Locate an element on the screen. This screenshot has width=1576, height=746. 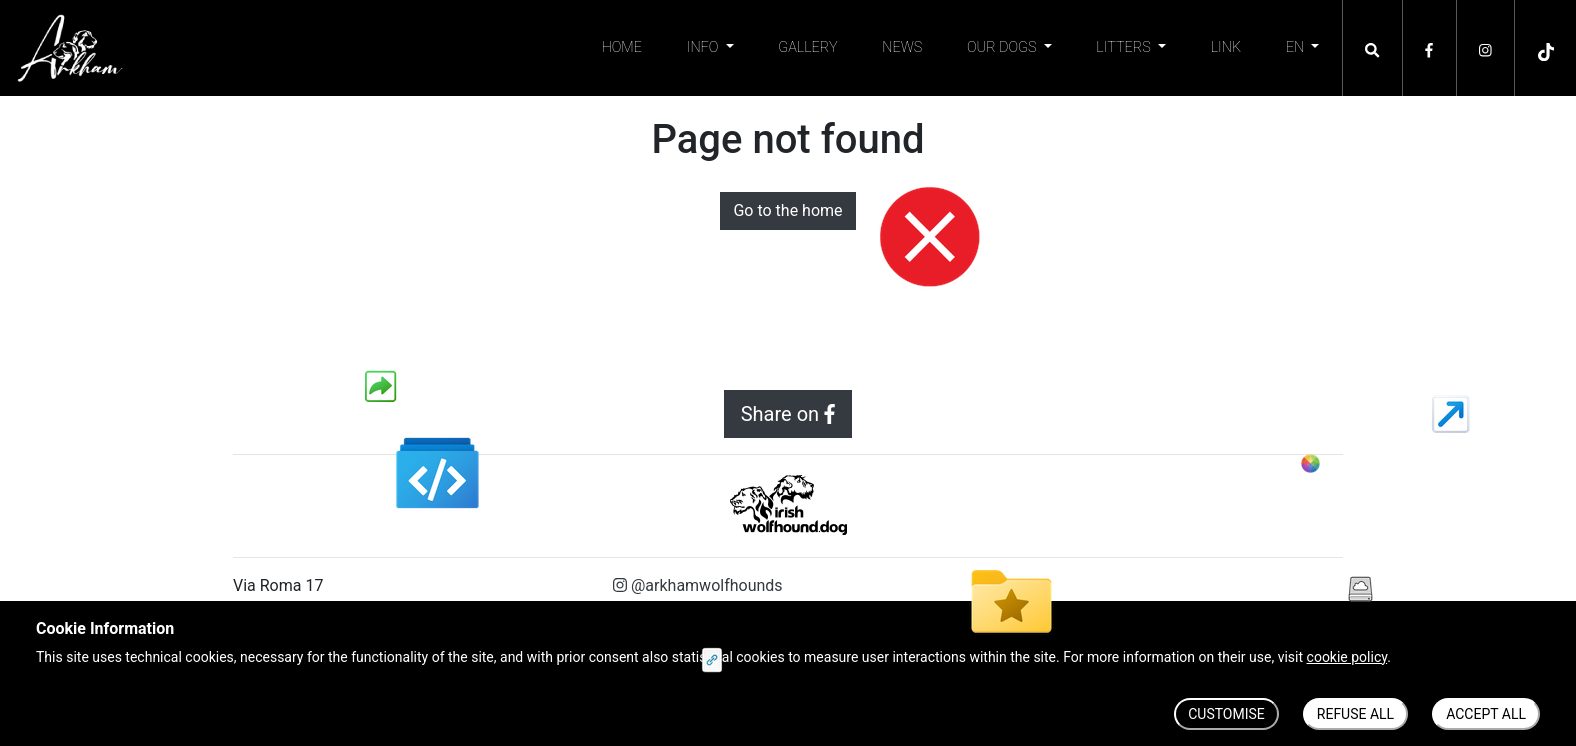
a windows internet shortcut file is located at coordinates (712, 660).